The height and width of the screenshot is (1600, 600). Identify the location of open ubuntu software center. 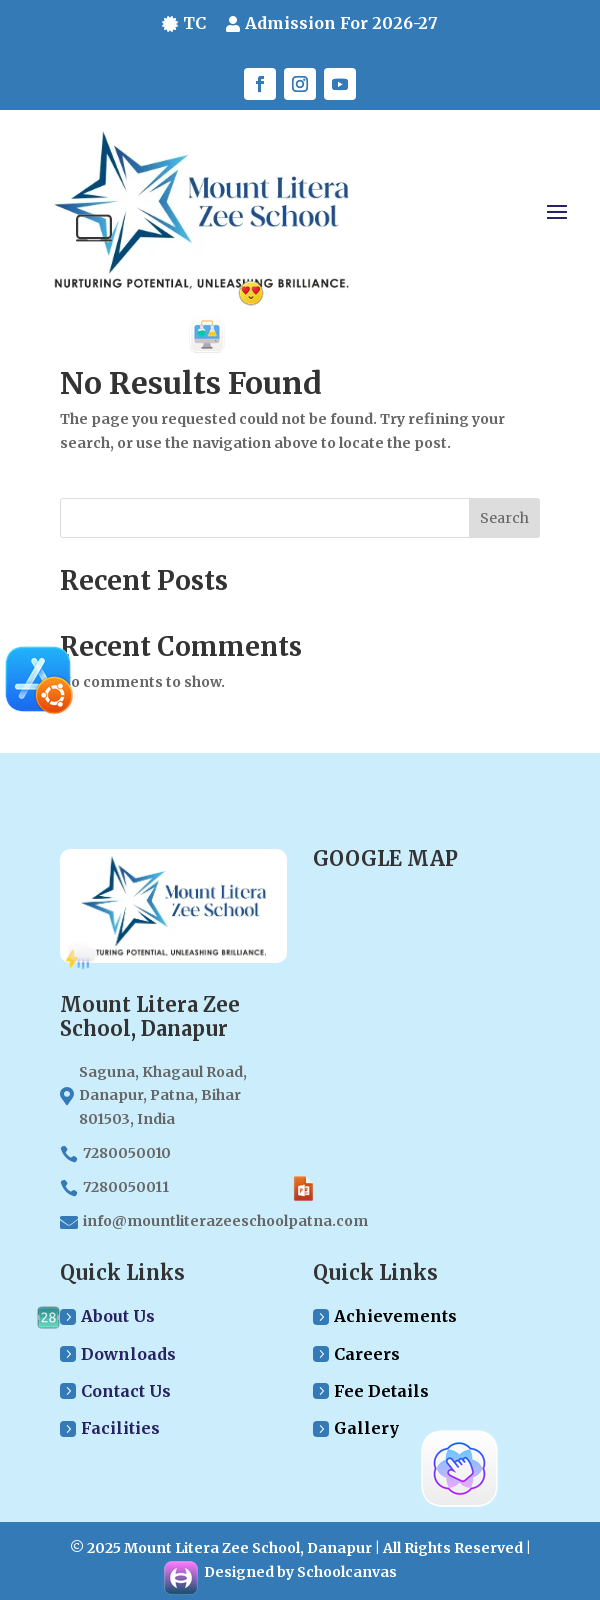
(38, 679).